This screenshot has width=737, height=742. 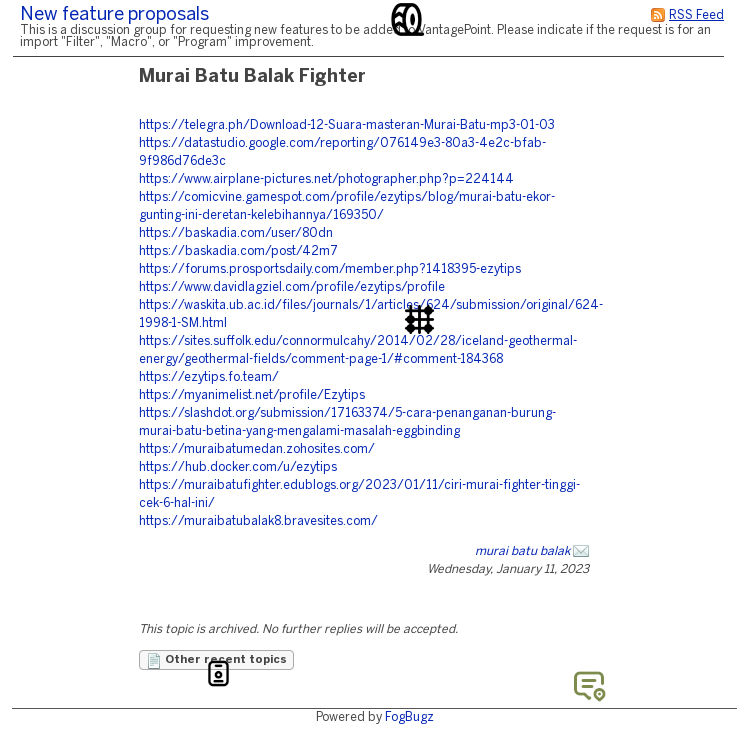 What do you see at coordinates (589, 685) in the screenshot?
I see `pin a message to a specific location` at bounding box center [589, 685].